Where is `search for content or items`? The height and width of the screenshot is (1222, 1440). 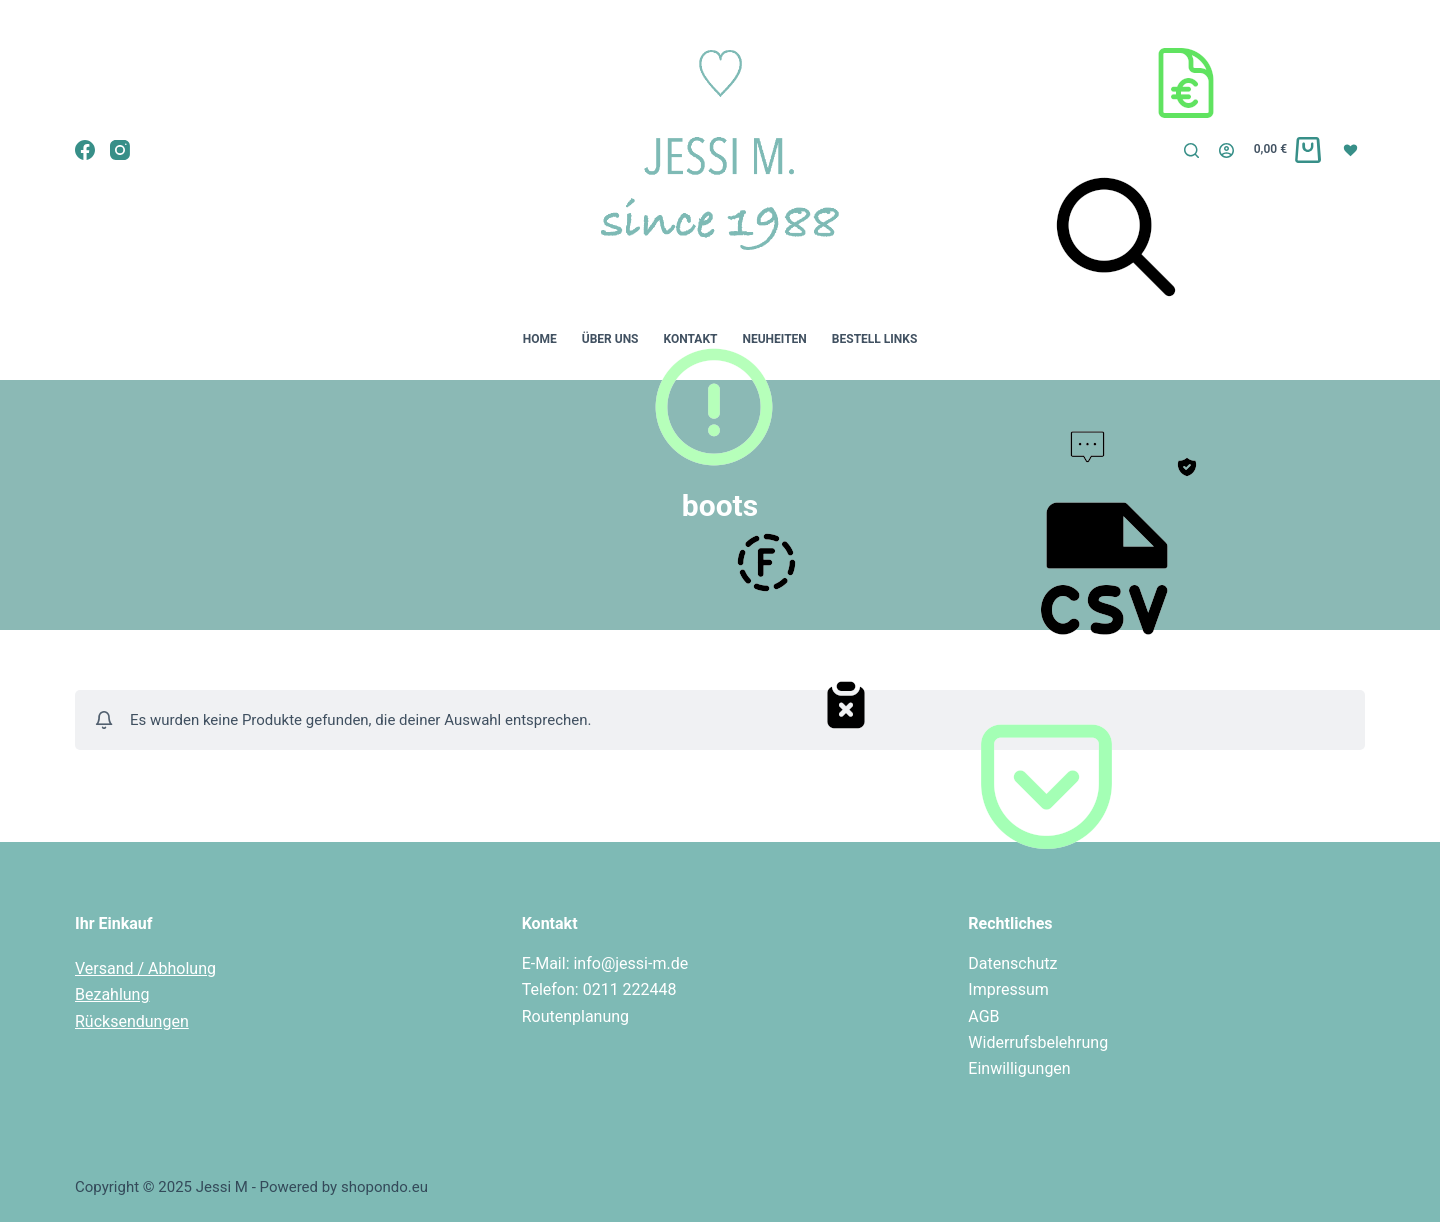
search for content or items is located at coordinates (1116, 237).